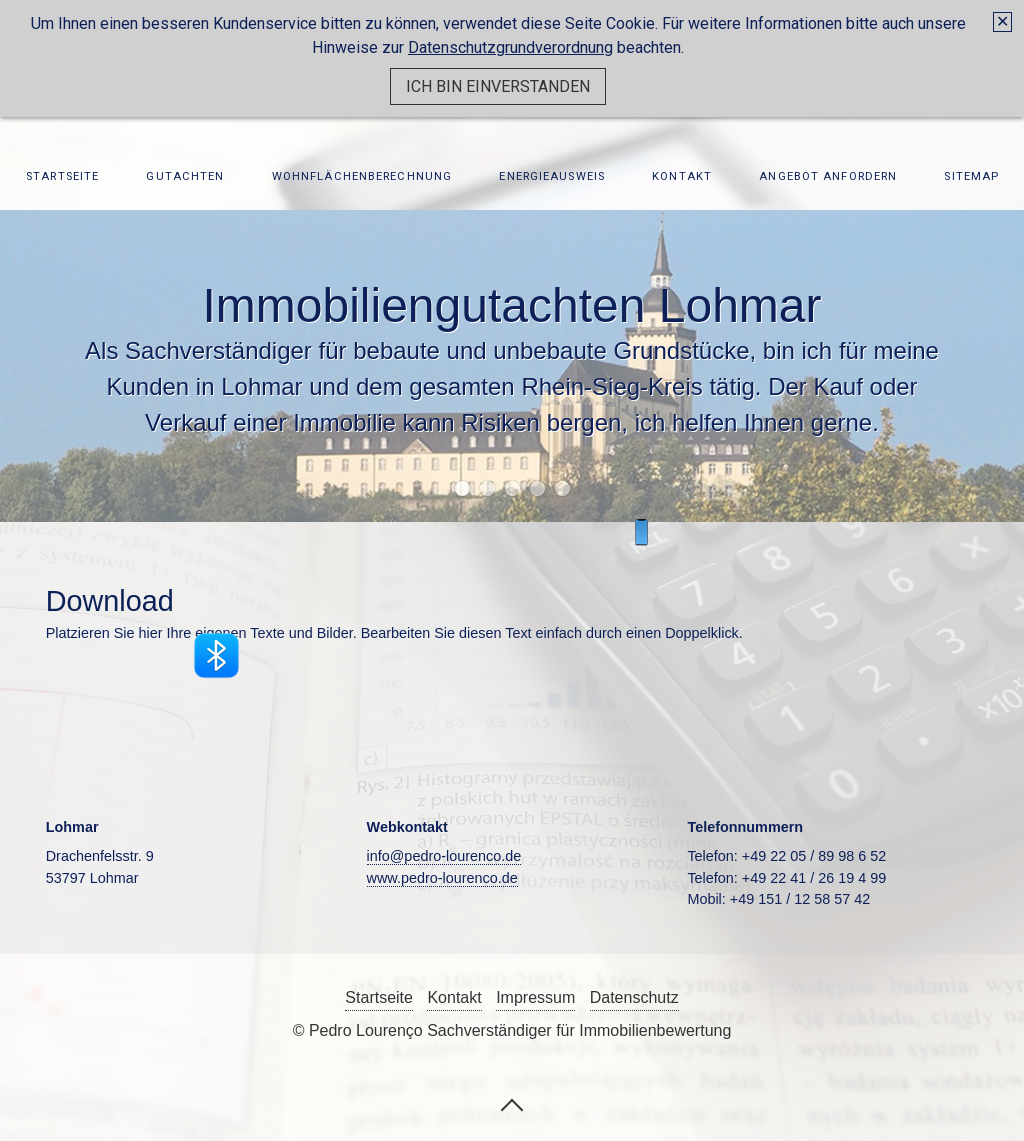 The width and height of the screenshot is (1024, 1141). Describe the element at coordinates (216, 655) in the screenshot. I see `toggle bluetooth connectivity on or off` at that location.